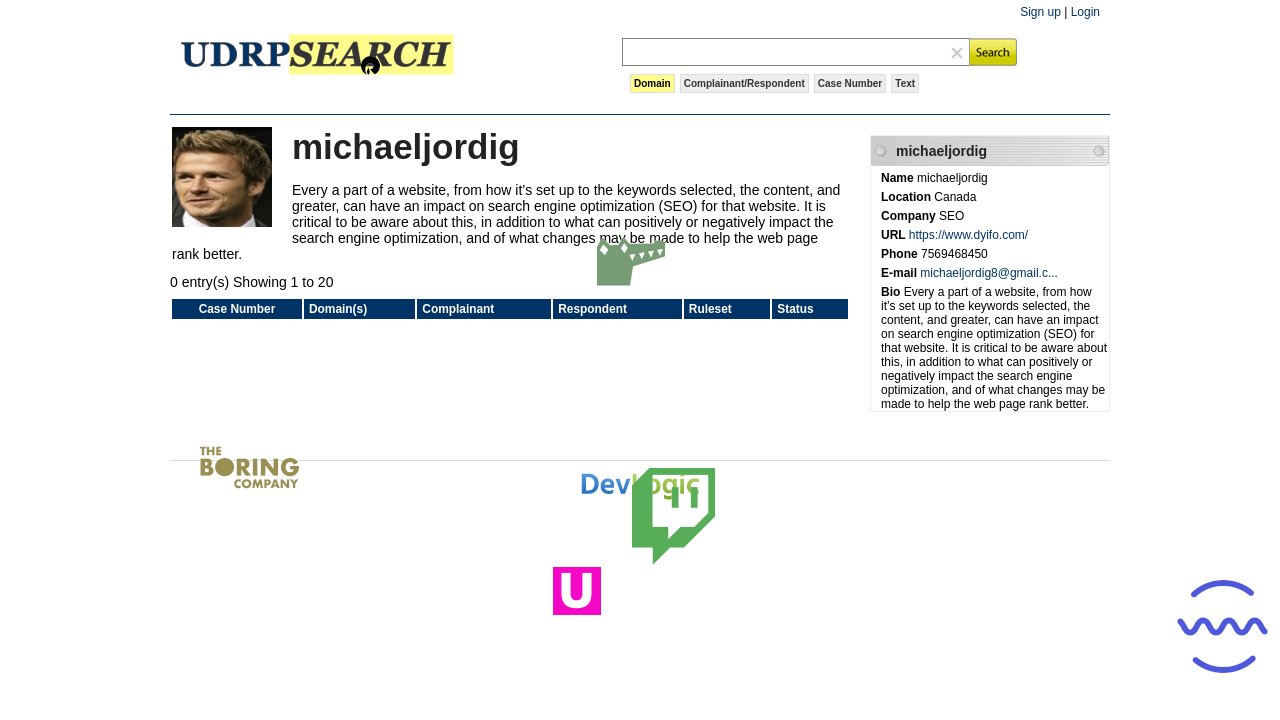 This screenshot has width=1280, height=720. I want to click on visit unpkg CDN service, so click(577, 591).